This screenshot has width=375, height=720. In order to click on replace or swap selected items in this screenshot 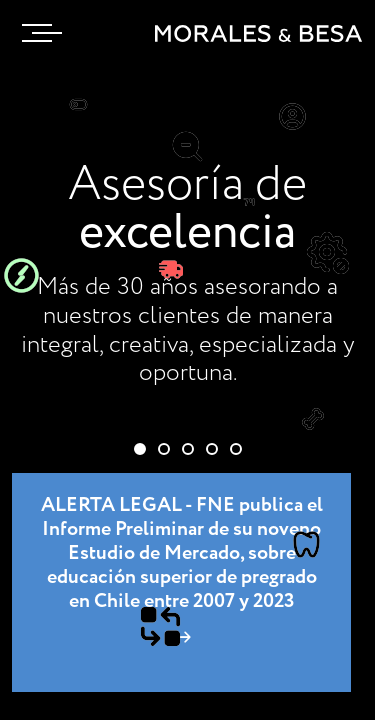, I will do `click(160, 626)`.